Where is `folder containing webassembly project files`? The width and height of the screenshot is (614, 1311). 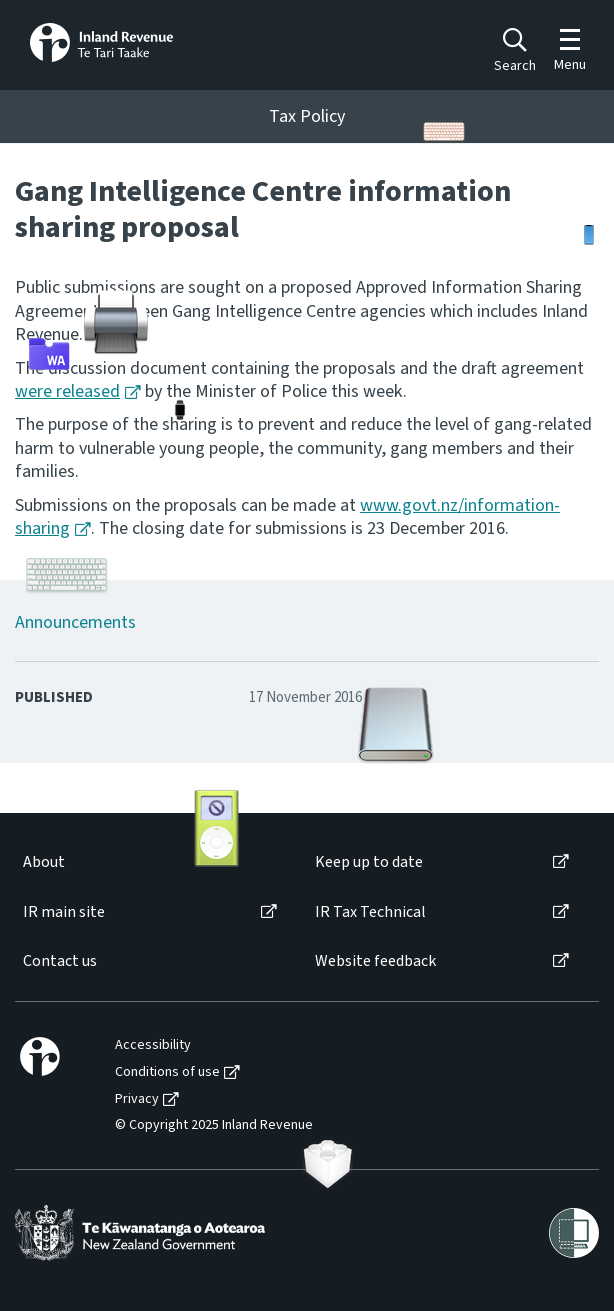
folder containing webassembly project files is located at coordinates (49, 355).